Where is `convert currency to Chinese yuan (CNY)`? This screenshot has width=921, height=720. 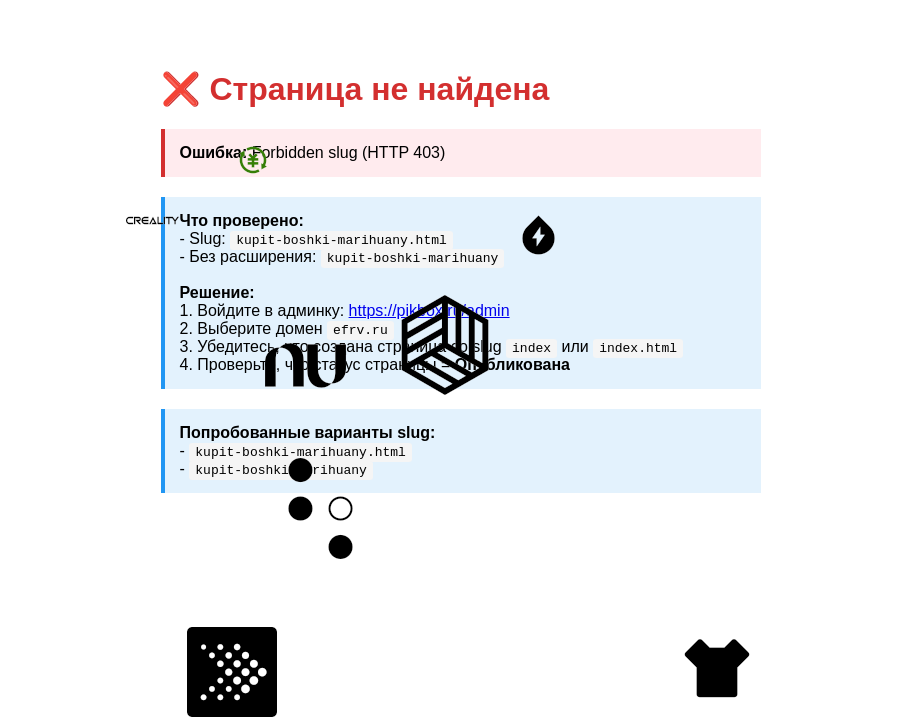 convert currency to Chinese yuan (CNY) is located at coordinates (253, 160).